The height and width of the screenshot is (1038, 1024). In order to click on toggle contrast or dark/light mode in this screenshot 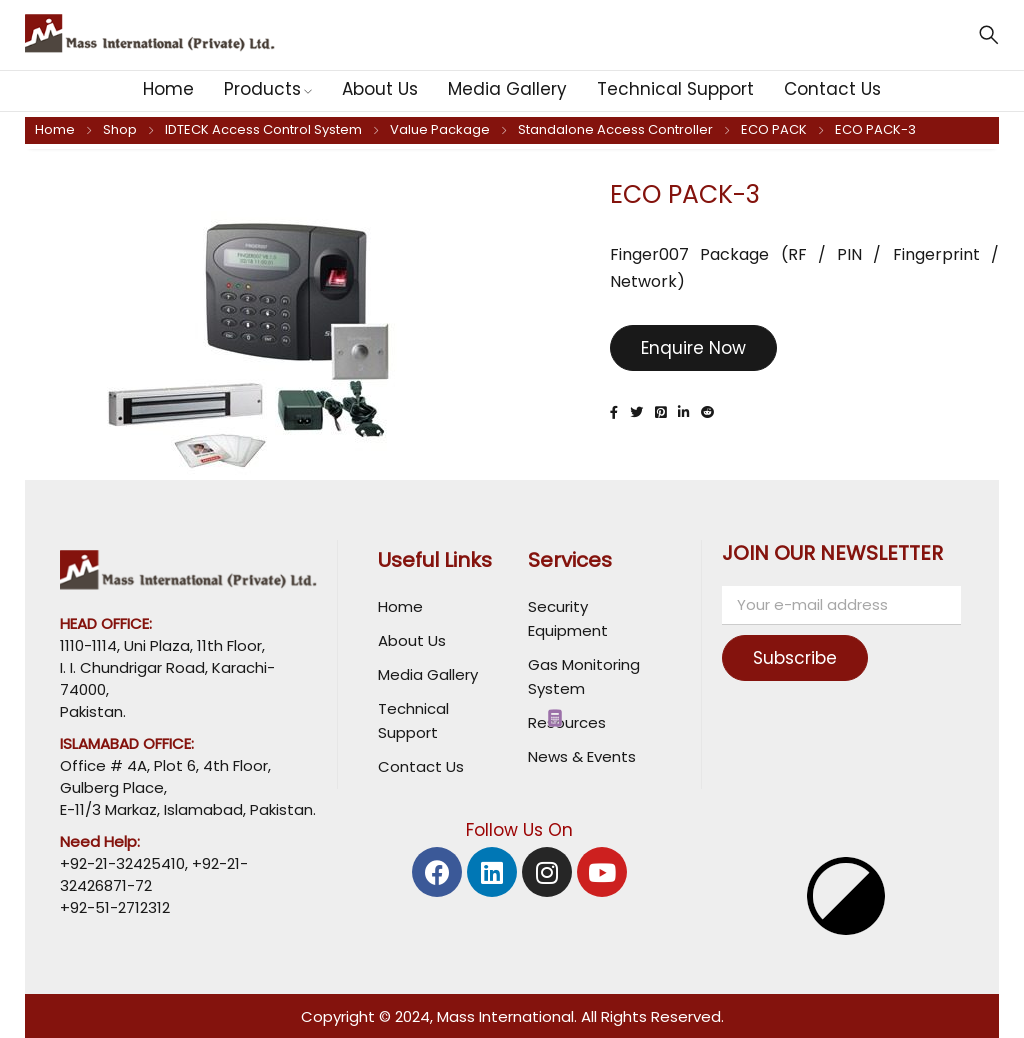, I will do `click(846, 896)`.